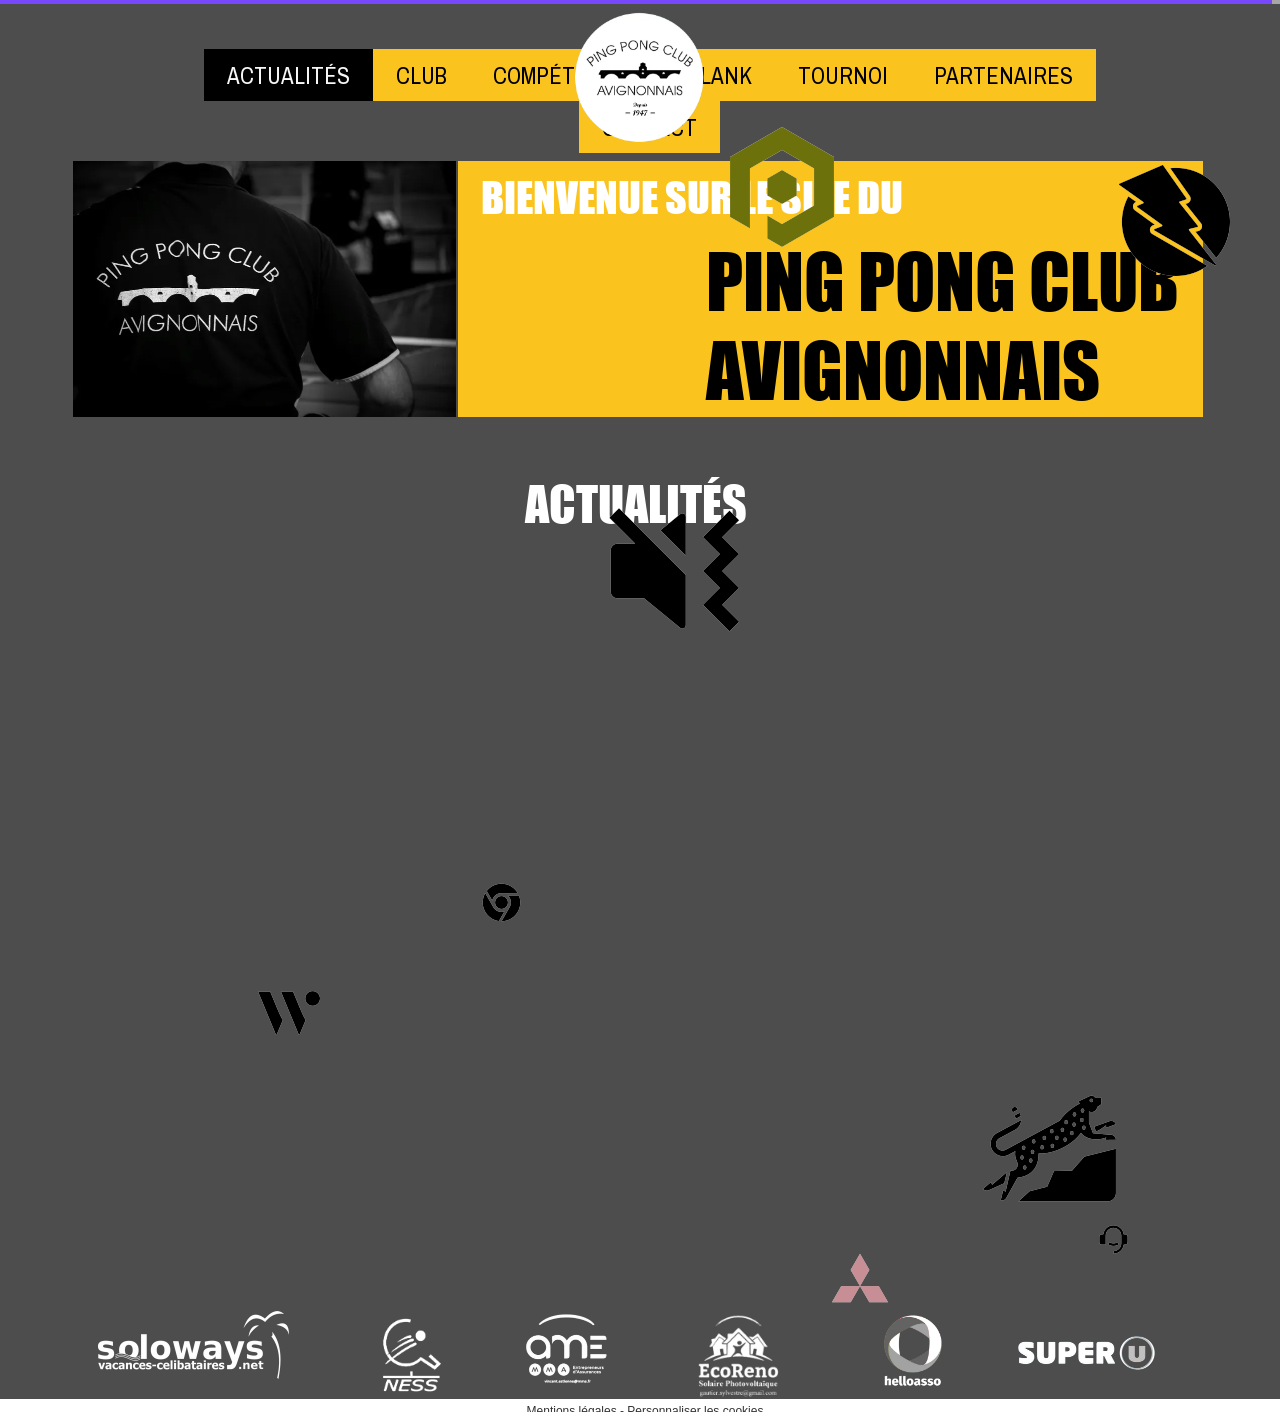 This screenshot has width=1280, height=1412. Describe the element at coordinates (782, 187) in the screenshot. I see `visit the PyUp security service website` at that location.